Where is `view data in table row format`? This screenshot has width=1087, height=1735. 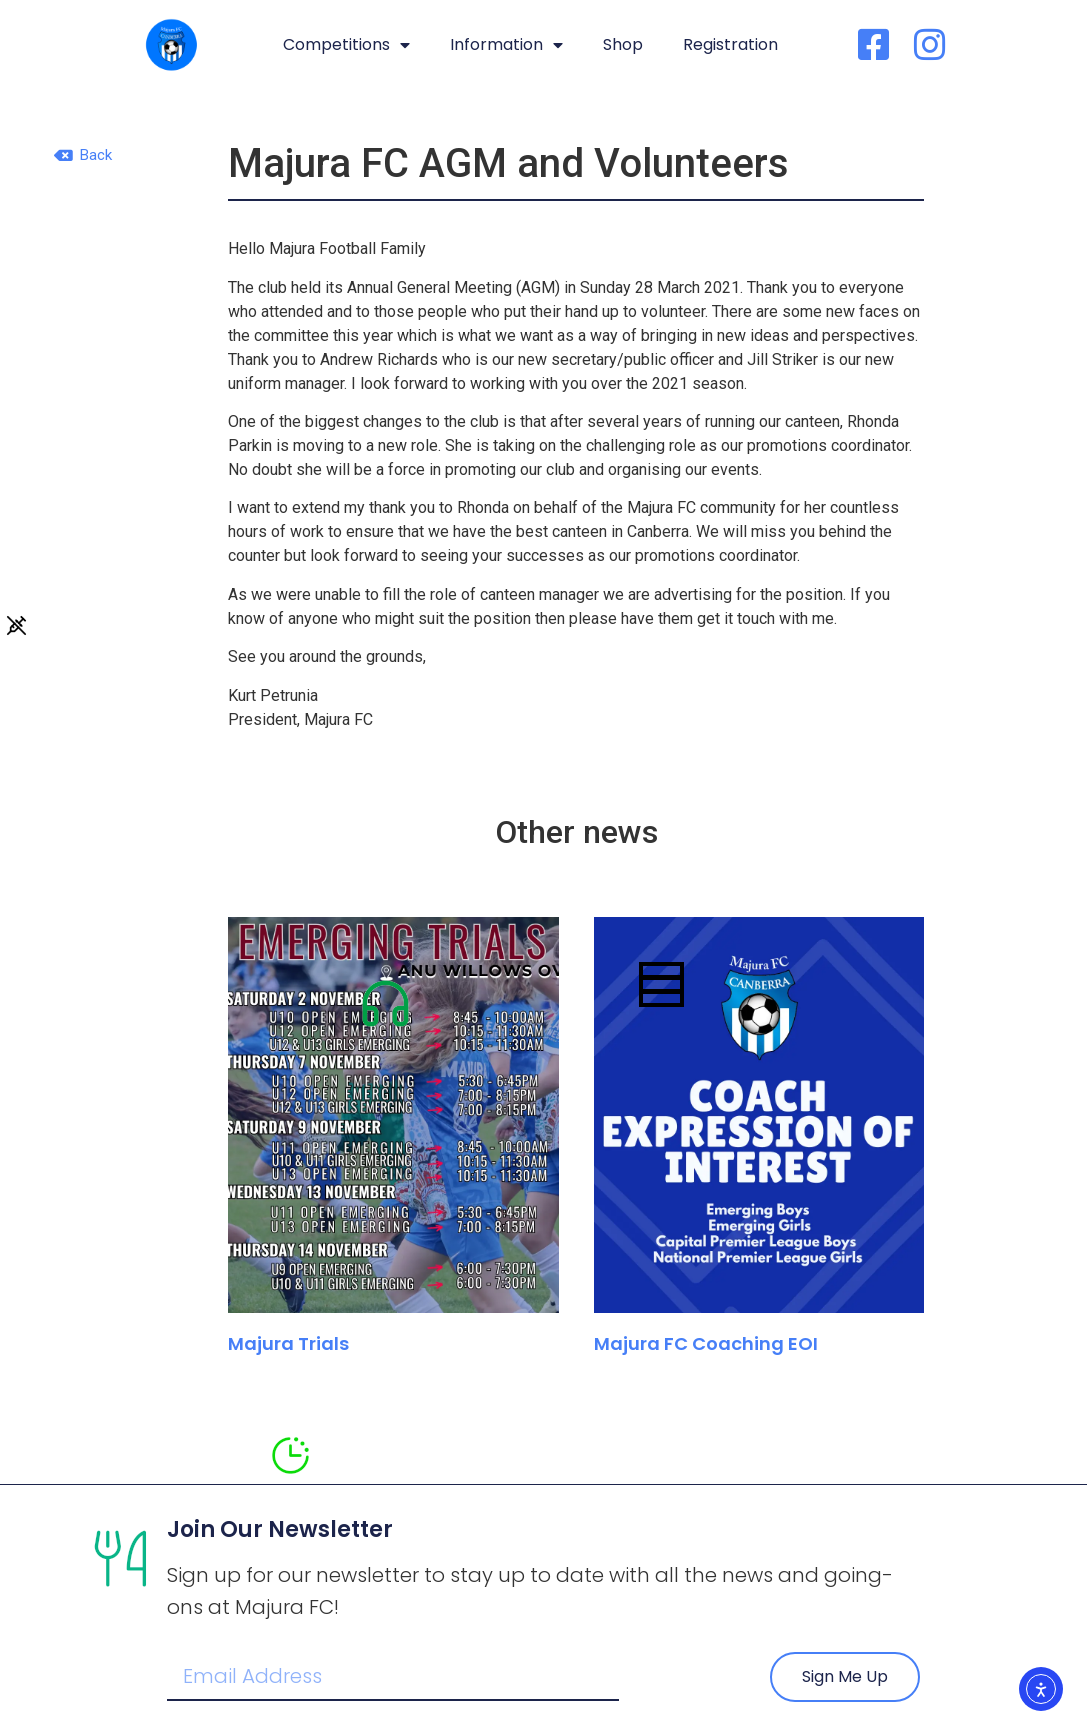 view data in table row format is located at coordinates (661, 984).